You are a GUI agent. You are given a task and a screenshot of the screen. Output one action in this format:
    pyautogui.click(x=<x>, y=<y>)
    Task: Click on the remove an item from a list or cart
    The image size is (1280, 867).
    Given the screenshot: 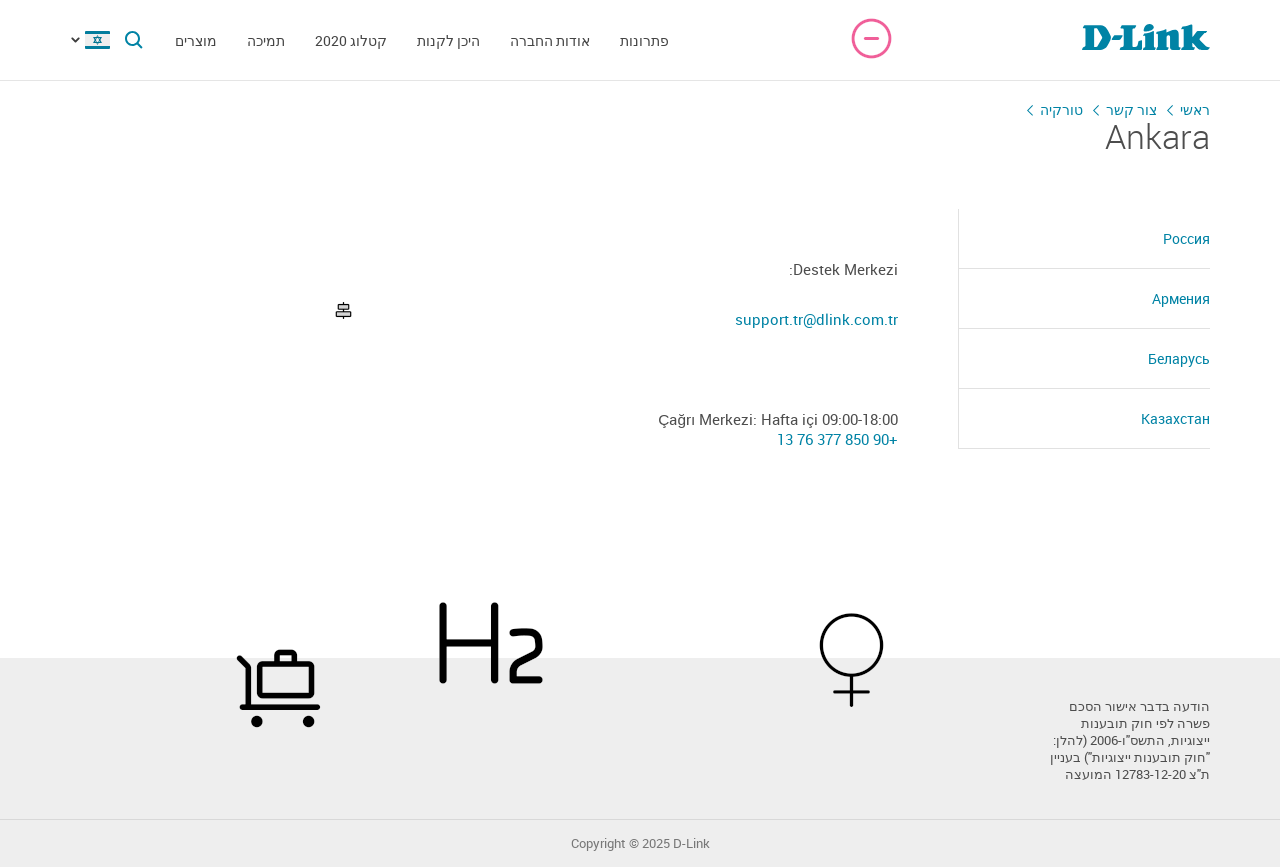 What is the action you would take?
    pyautogui.click(x=871, y=38)
    